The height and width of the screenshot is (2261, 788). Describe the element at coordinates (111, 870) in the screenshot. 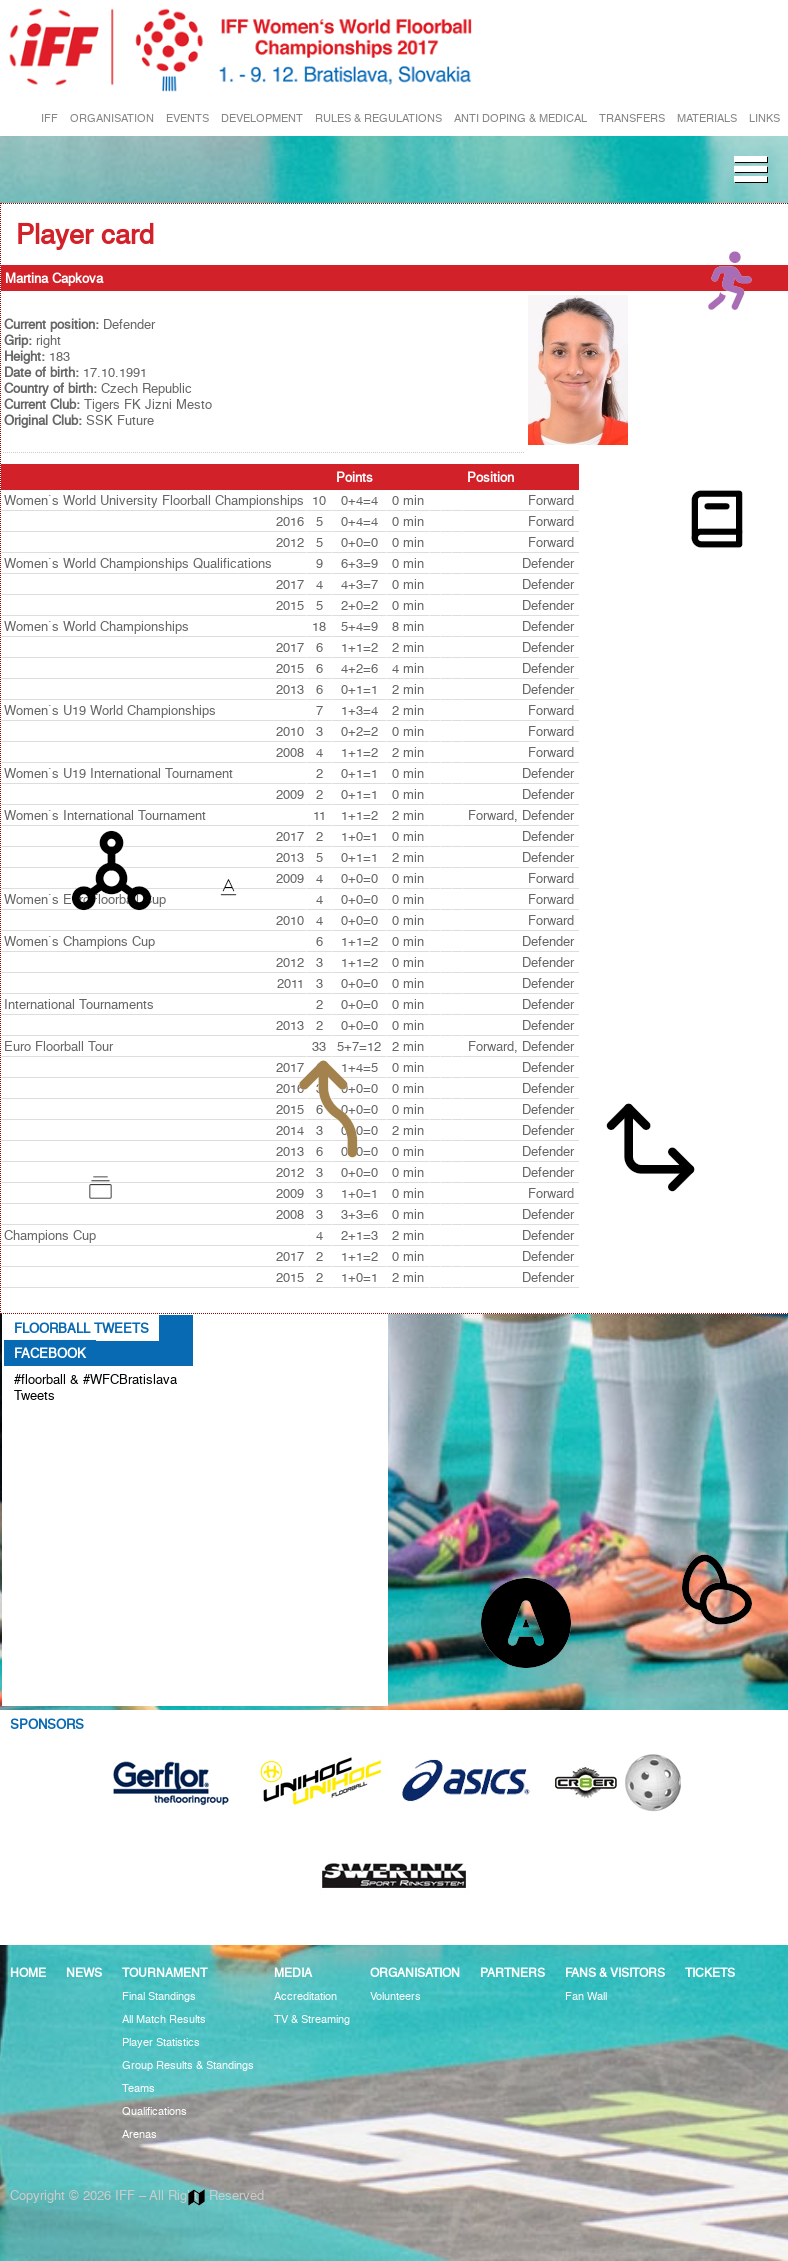

I see `access social network connections` at that location.